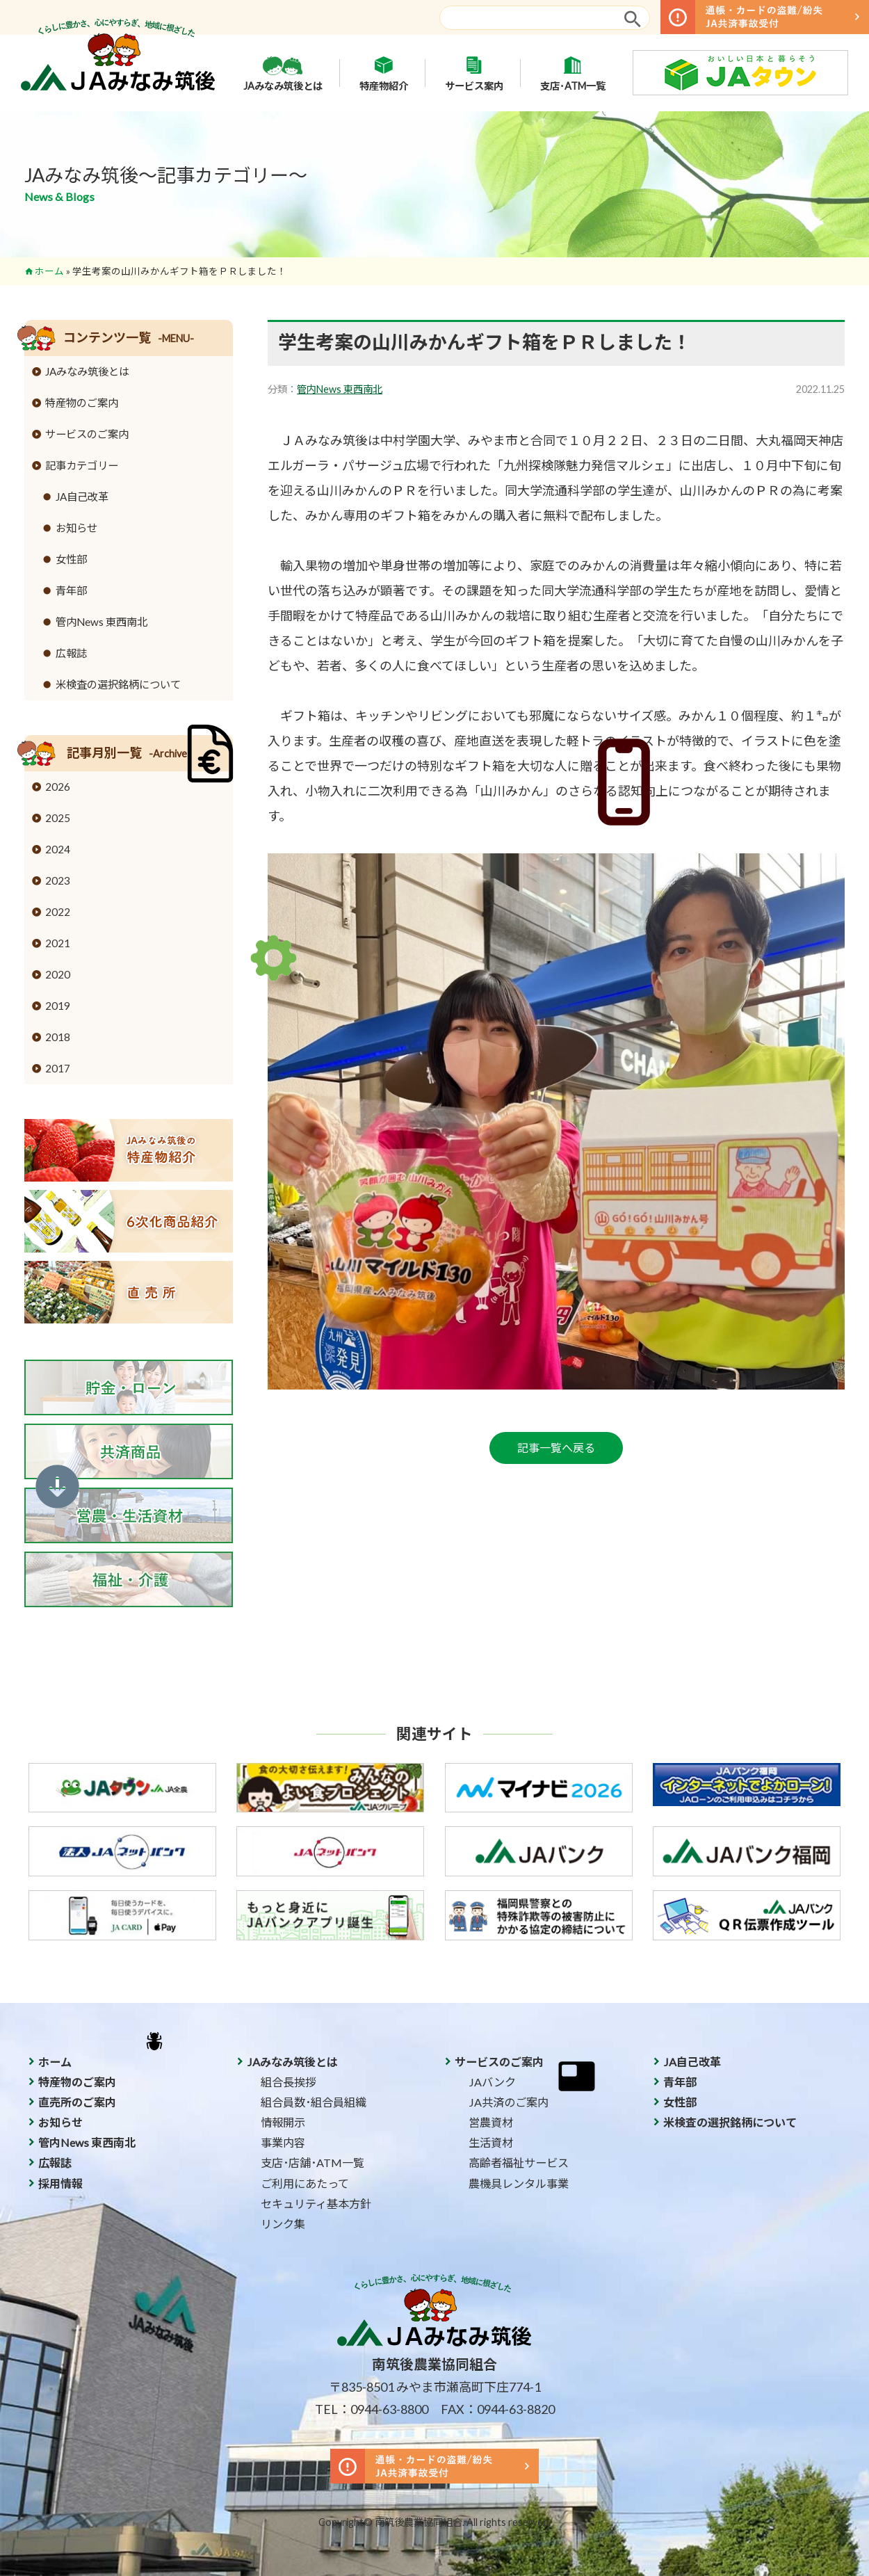  What do you see at coordinates (210, 753) in the screenshot?
I see `view euro invoice or financial document` at bounding box center [210, 753].